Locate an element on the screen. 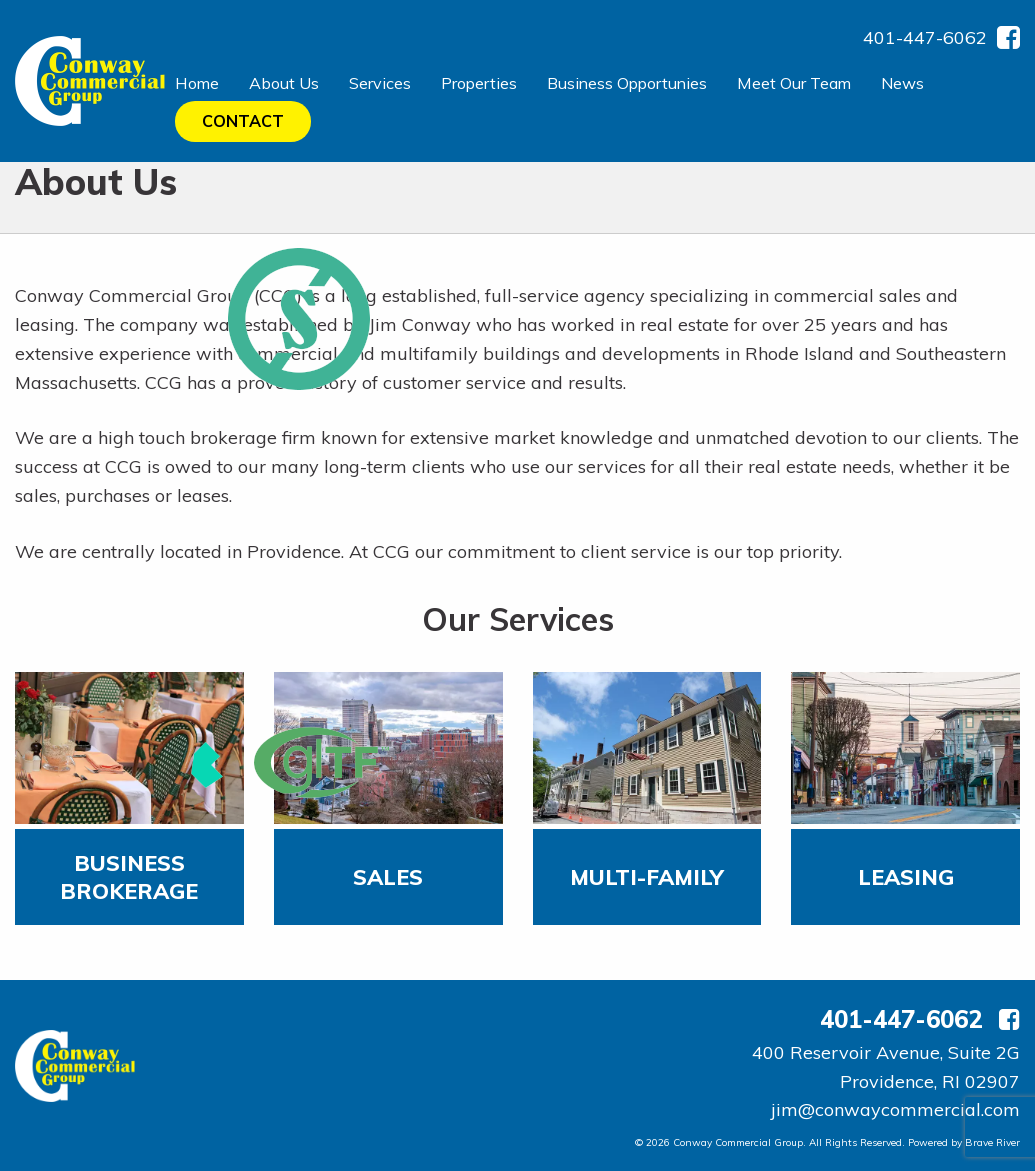  bulma CSS framework logo is located at coordinates (207, 765).